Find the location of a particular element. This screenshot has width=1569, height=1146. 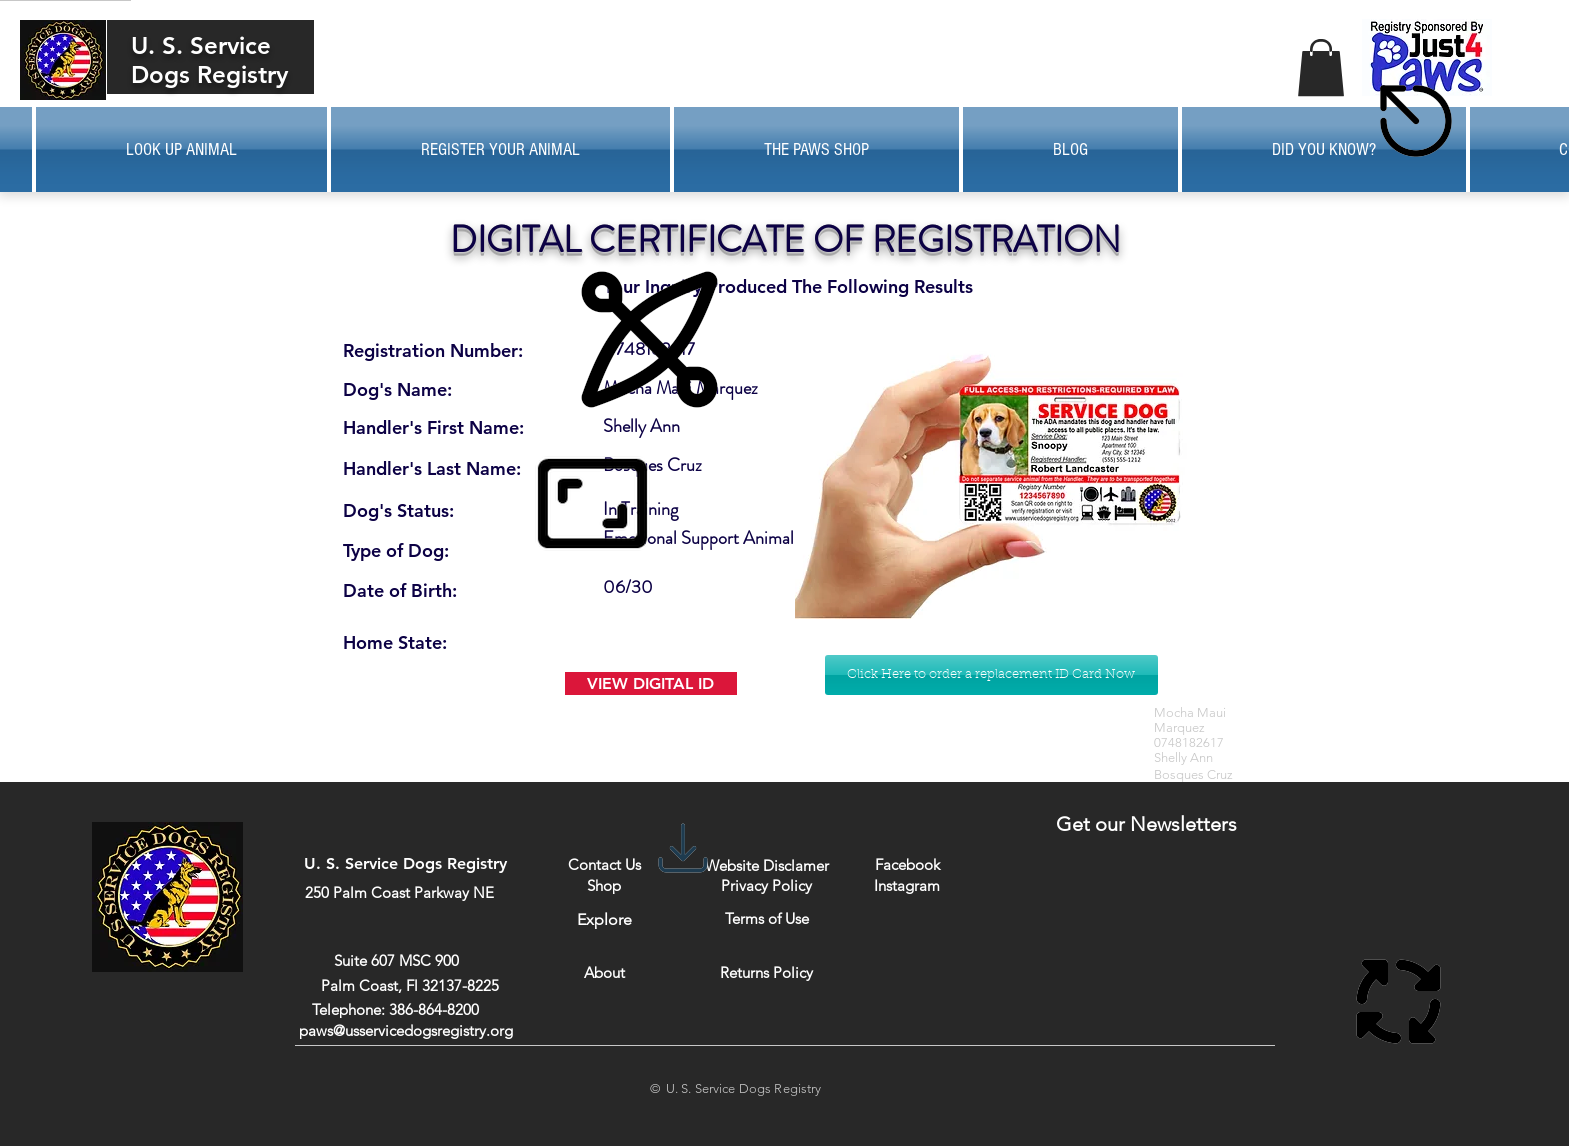

refresh or reload content is located at coordinates (1398, 1001).